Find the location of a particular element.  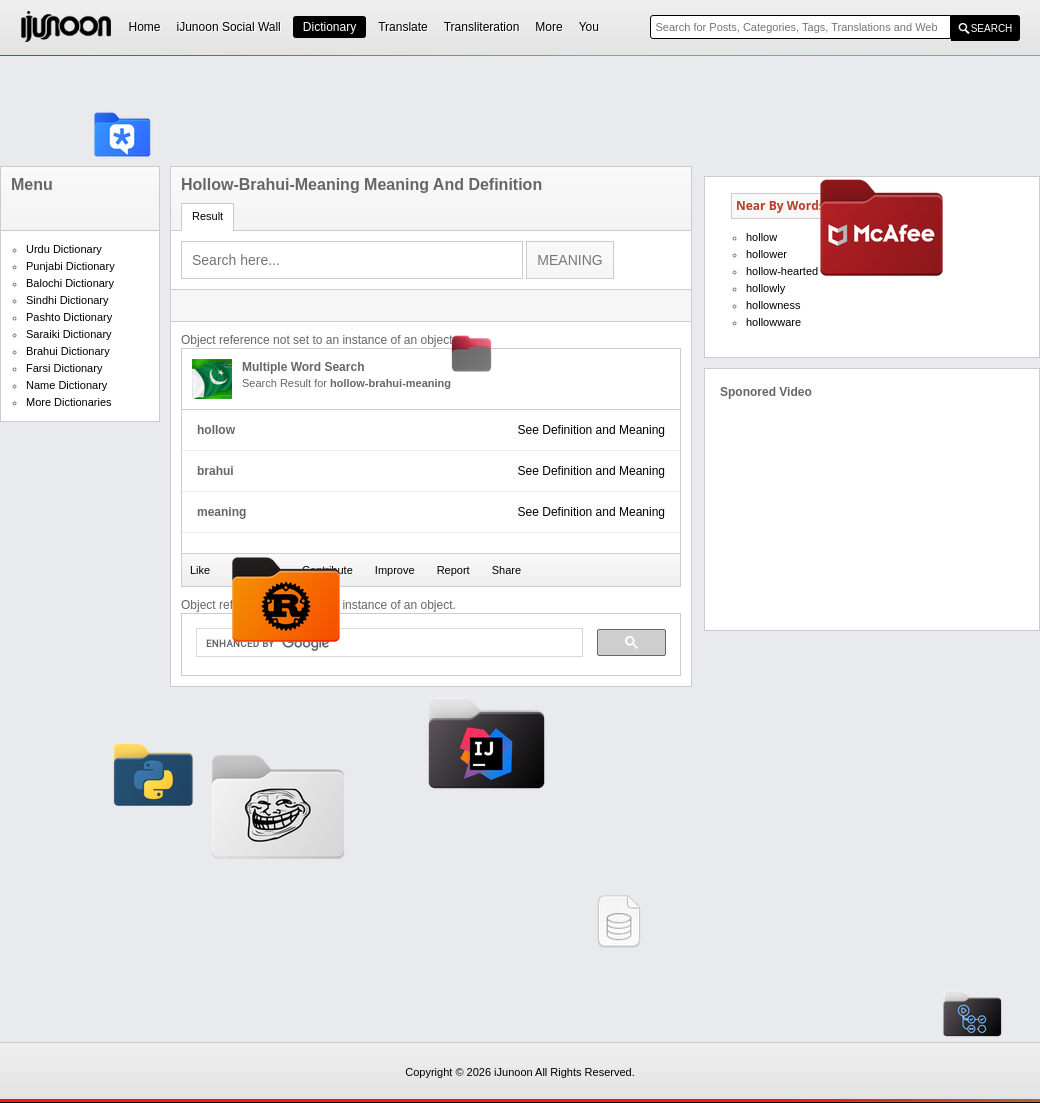

folder containing McAfee antivirus files is located at coordinates (881, 231).